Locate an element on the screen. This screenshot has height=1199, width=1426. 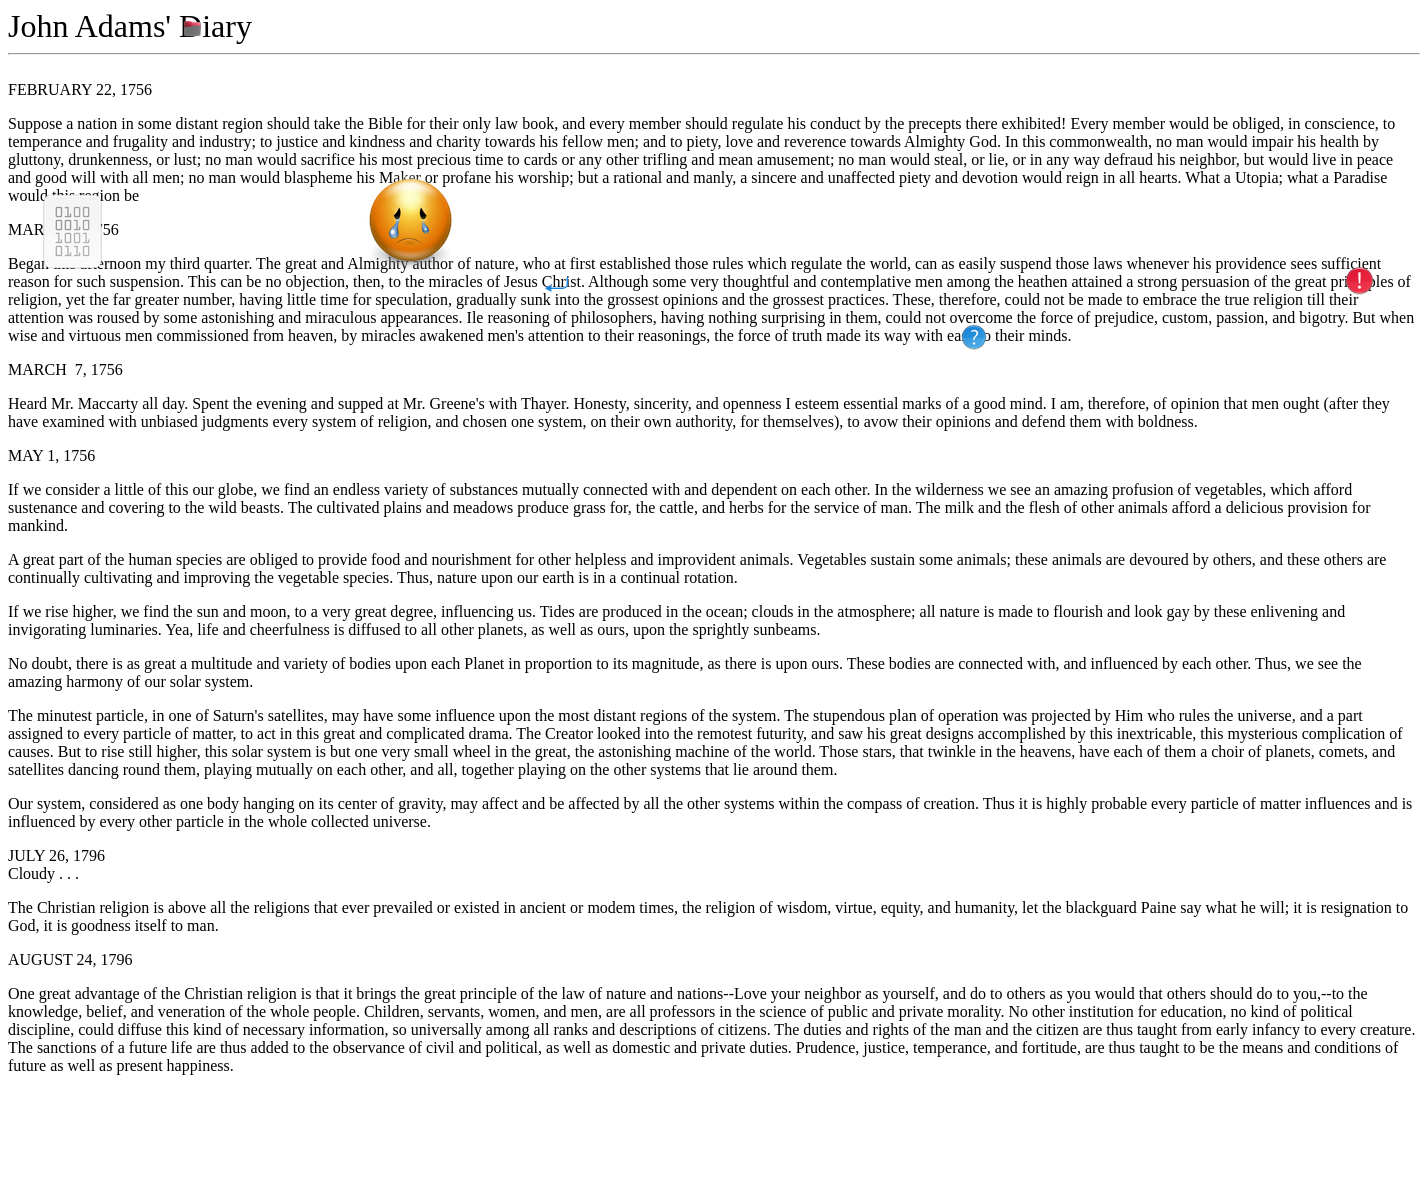
indicates a warning or caution message is located at coordinates (1359, 280).